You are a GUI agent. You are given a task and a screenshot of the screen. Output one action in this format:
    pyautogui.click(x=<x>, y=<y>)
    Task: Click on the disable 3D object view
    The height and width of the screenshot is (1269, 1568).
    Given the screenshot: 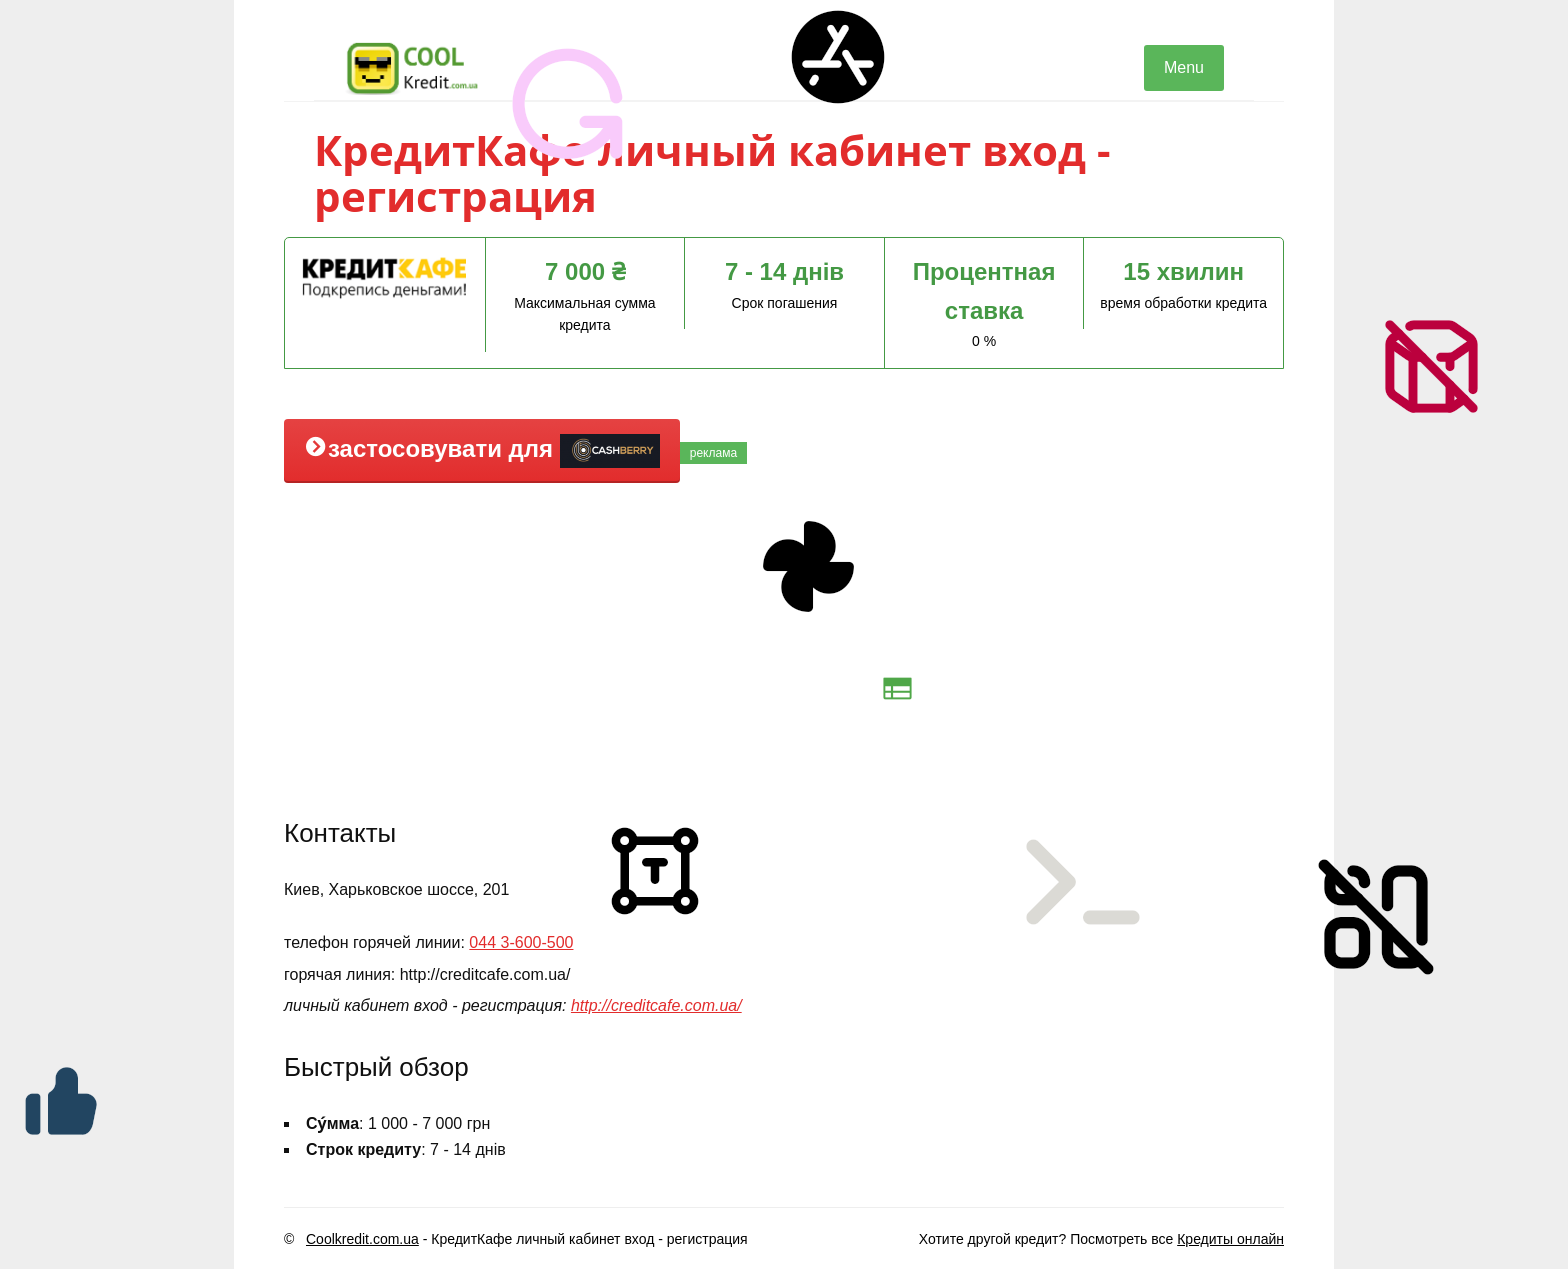 What is the action you would take?
    pyautogui.click(x=1431, y=366)
    